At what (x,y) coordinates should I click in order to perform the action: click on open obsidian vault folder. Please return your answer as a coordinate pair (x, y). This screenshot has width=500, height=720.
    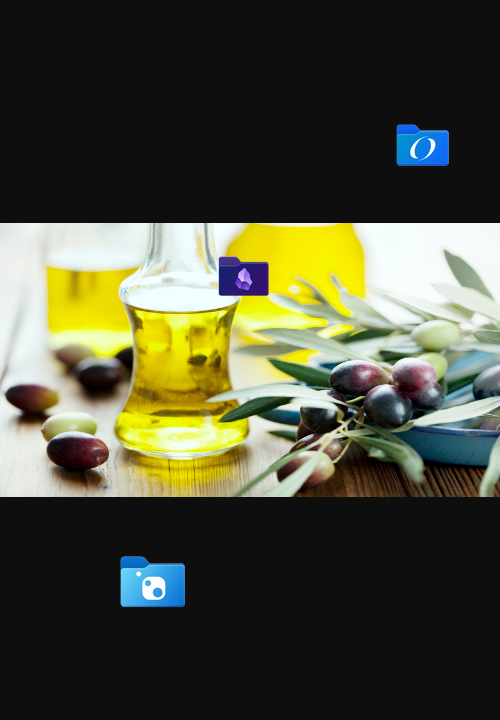
    Looking at the image, I should click on (243, 277).